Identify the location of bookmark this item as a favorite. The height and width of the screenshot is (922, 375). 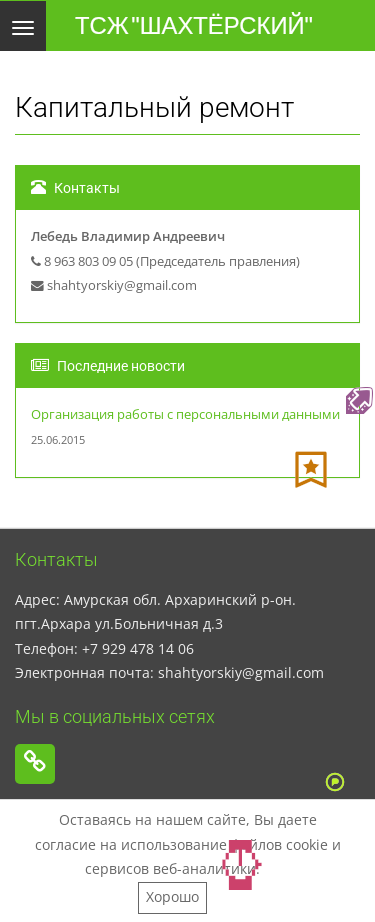
(311, 469).